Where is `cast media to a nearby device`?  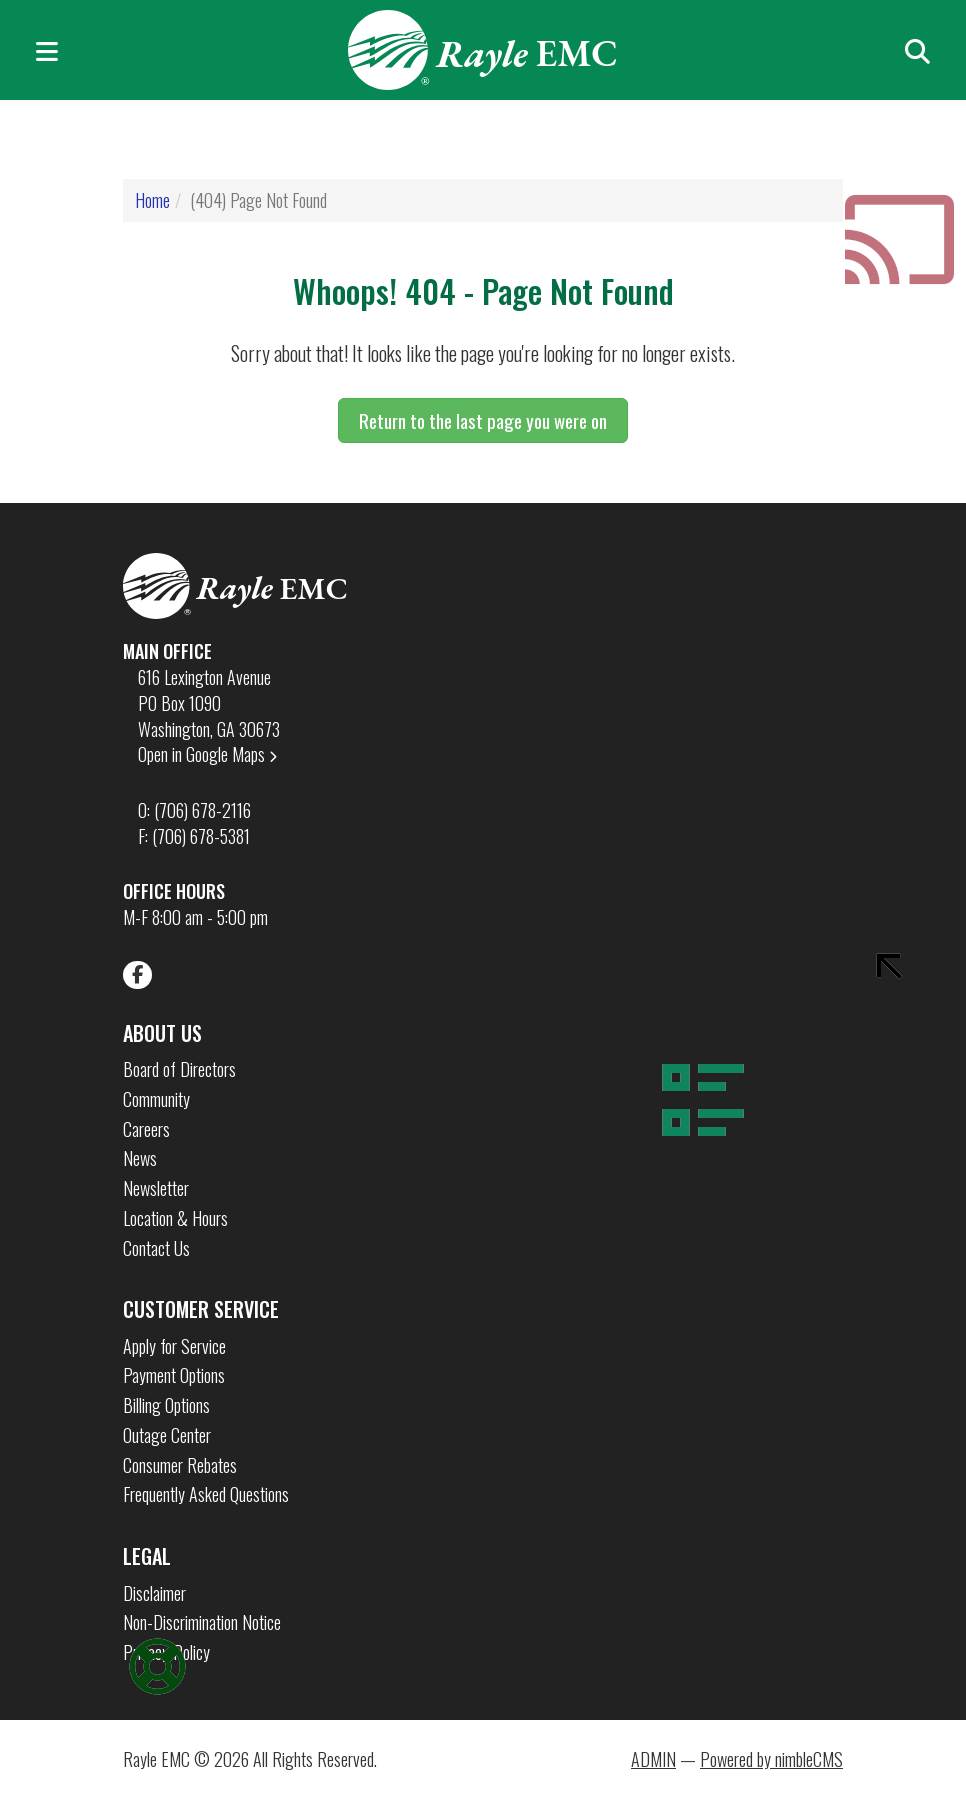
cast media to a nearby device is located at coordinates (899, 239).